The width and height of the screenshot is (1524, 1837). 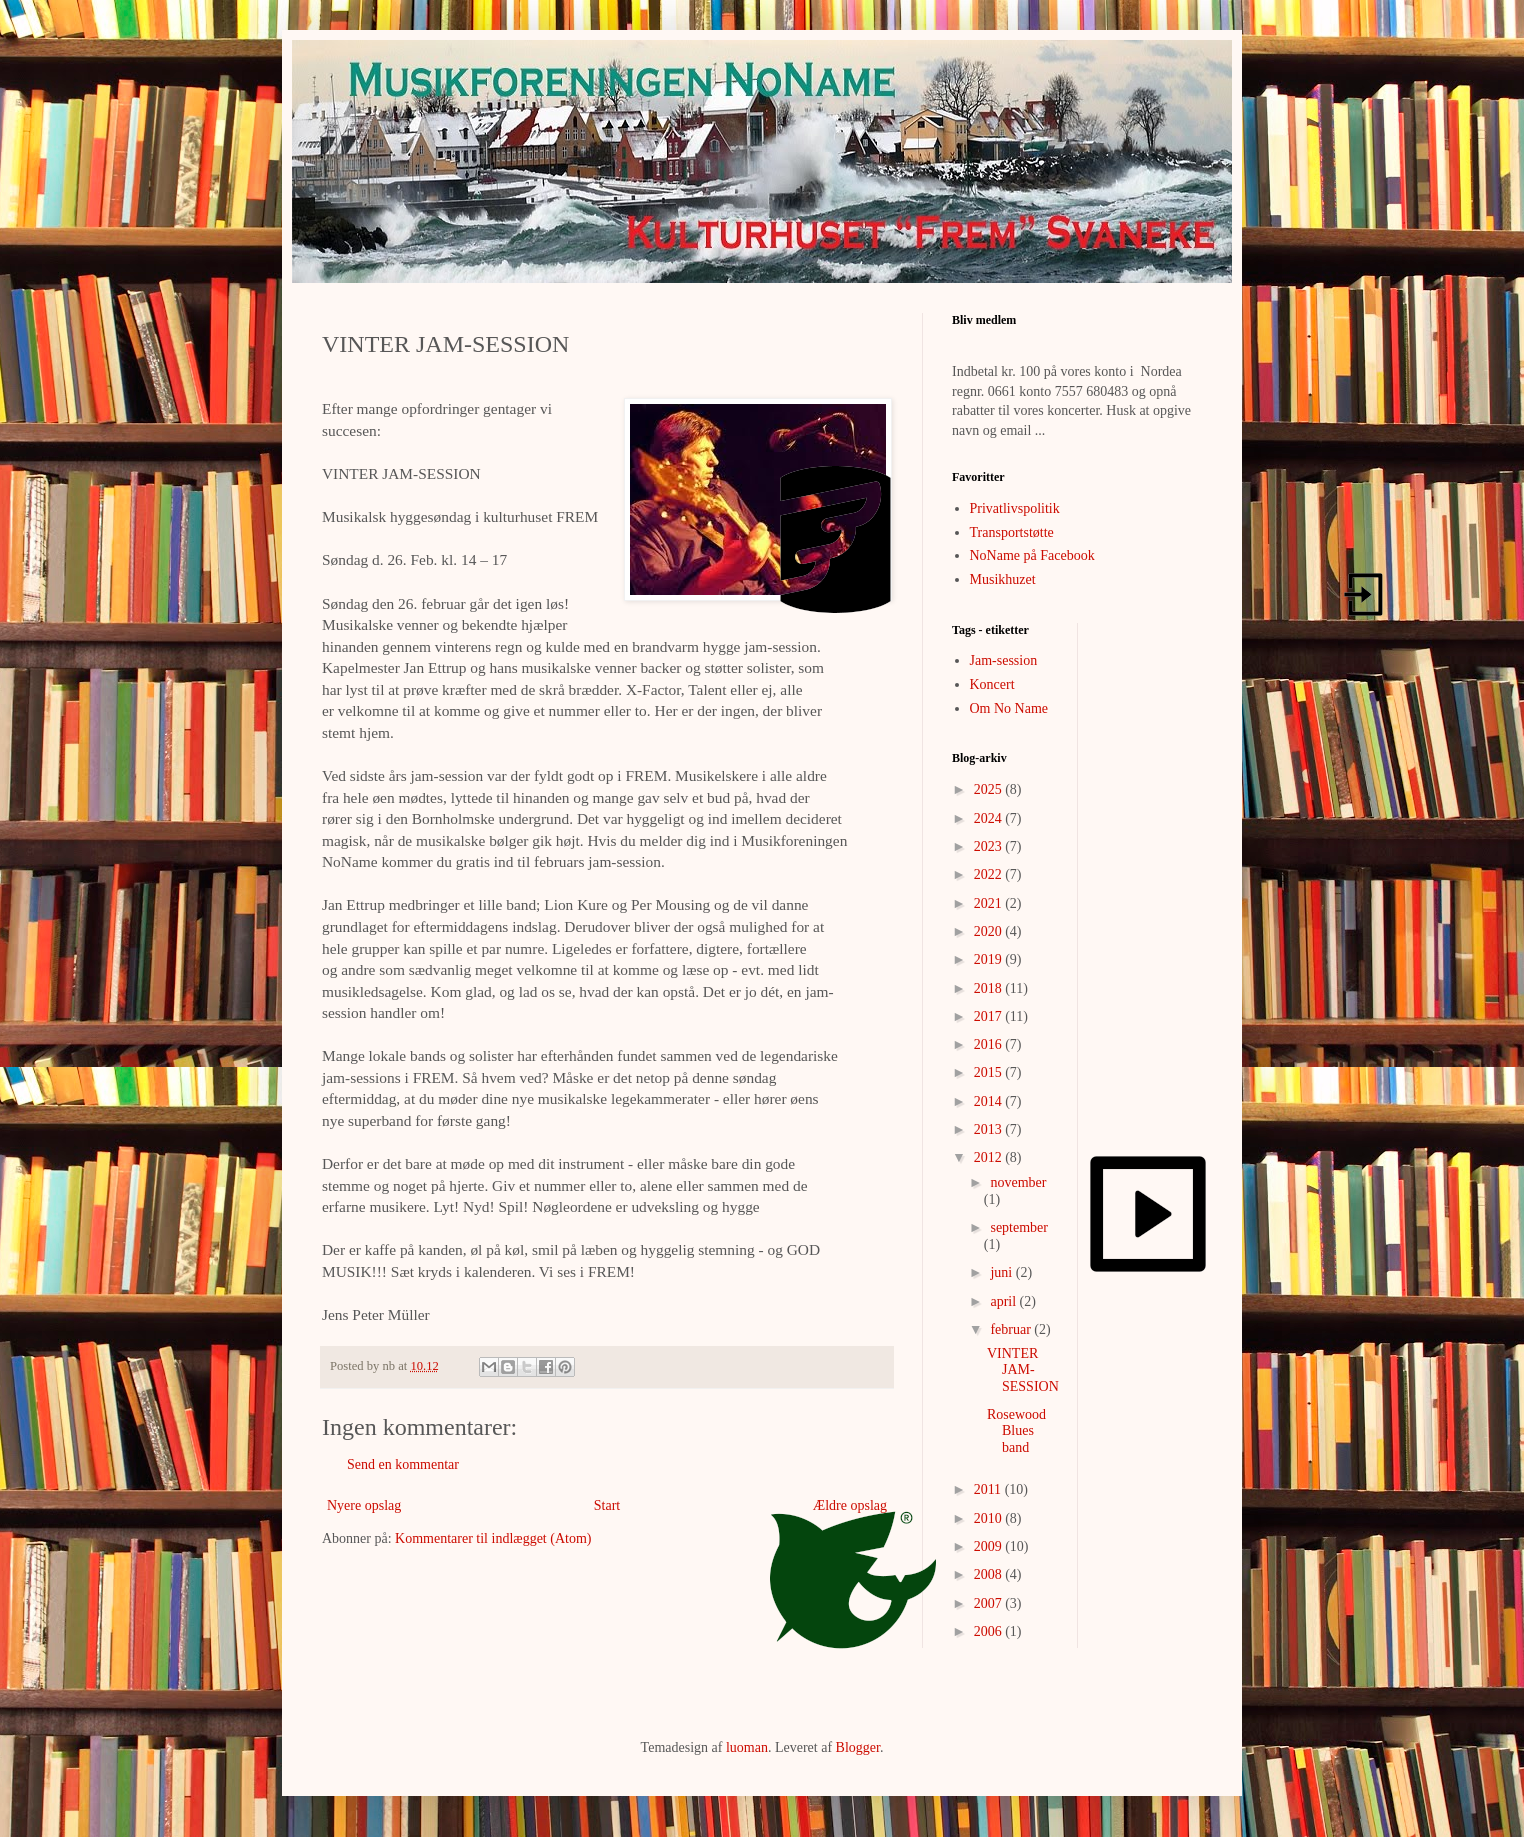 What do you see at coordinates (853, 1580) in the screenshot?
I see `freenas open-source storage software logo` at bounding box center [853, 1580].